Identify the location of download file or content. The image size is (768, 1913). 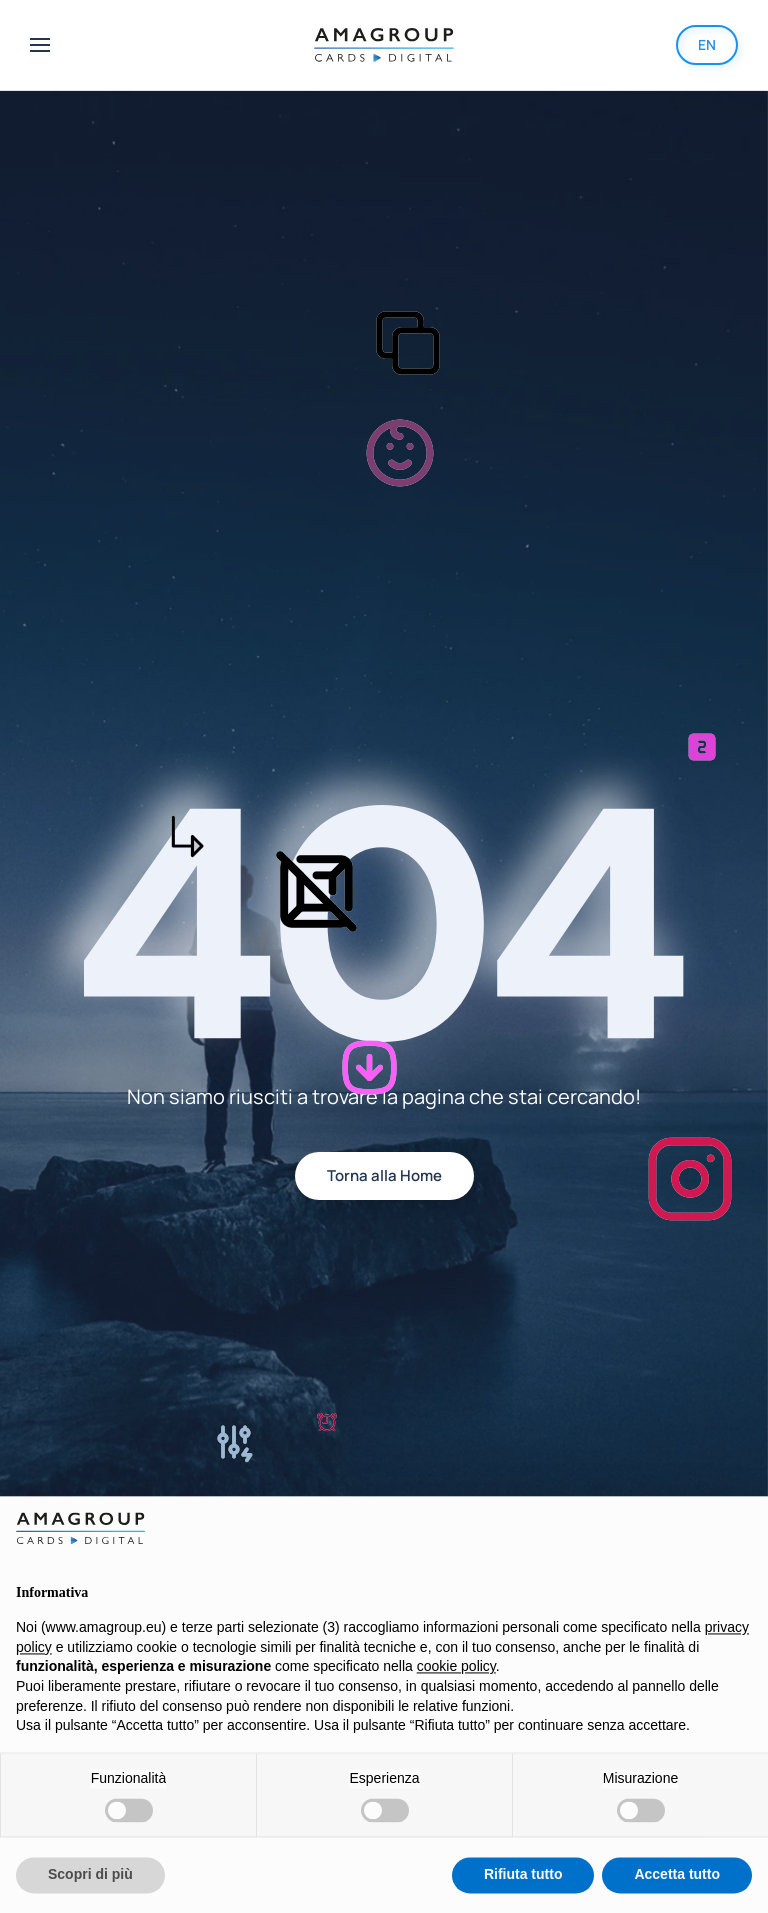
(369, 1067).